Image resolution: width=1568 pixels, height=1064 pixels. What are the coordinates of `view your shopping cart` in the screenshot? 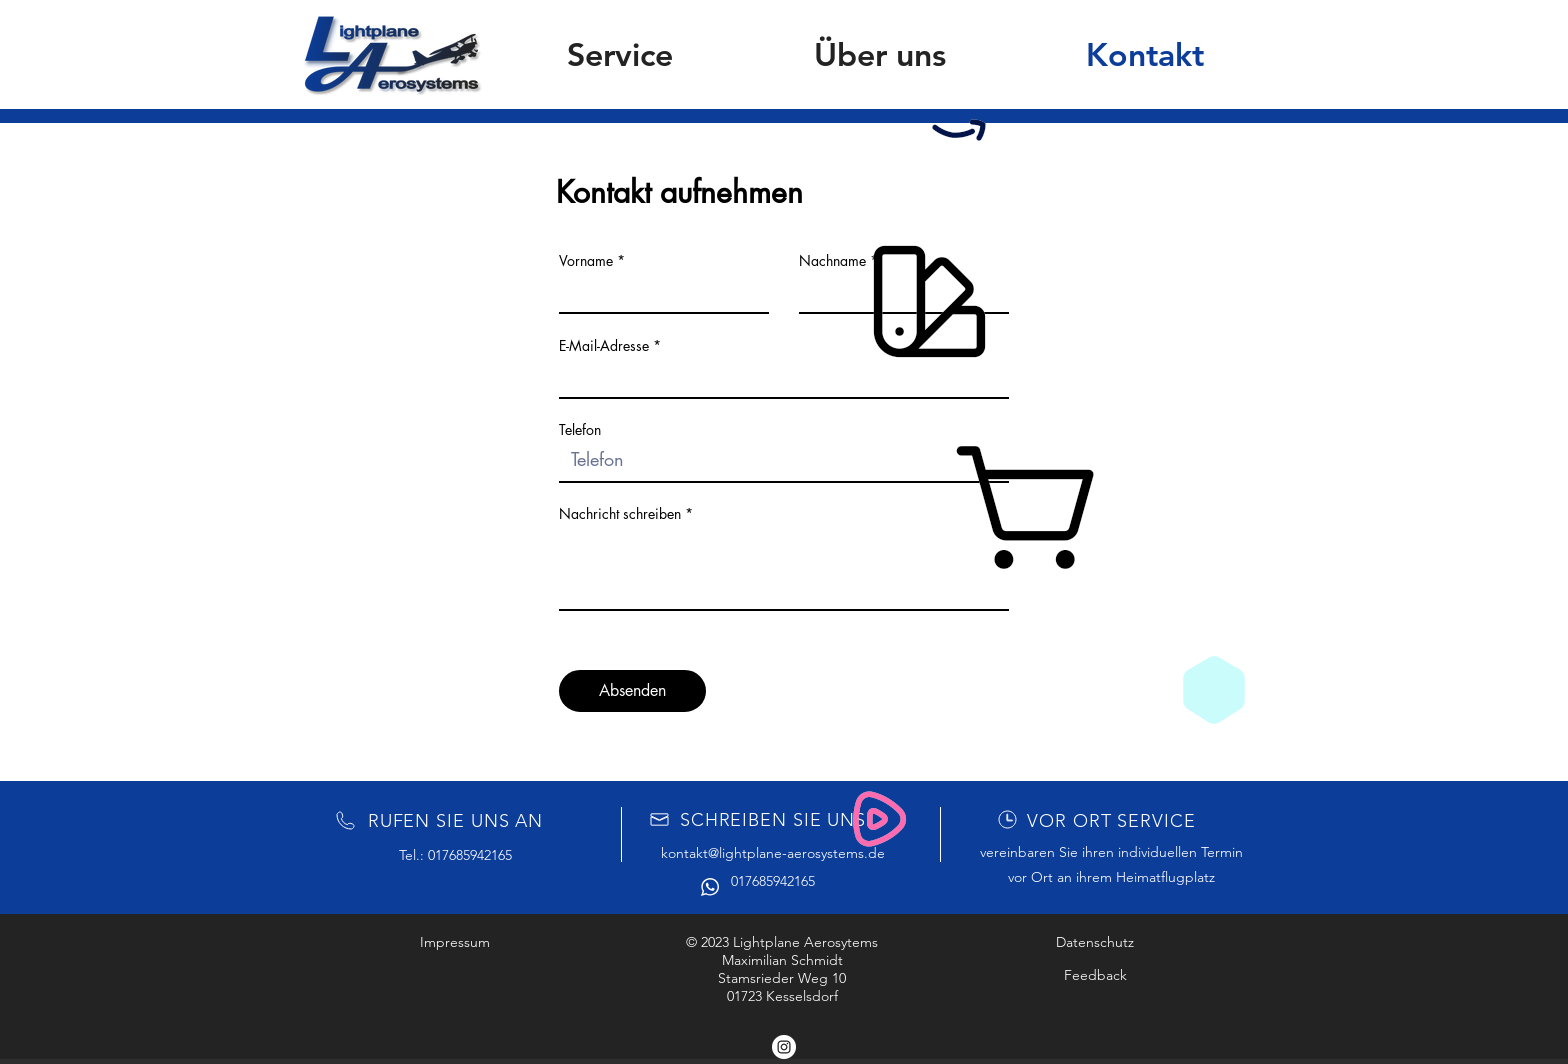 It's located at (1027, 507).